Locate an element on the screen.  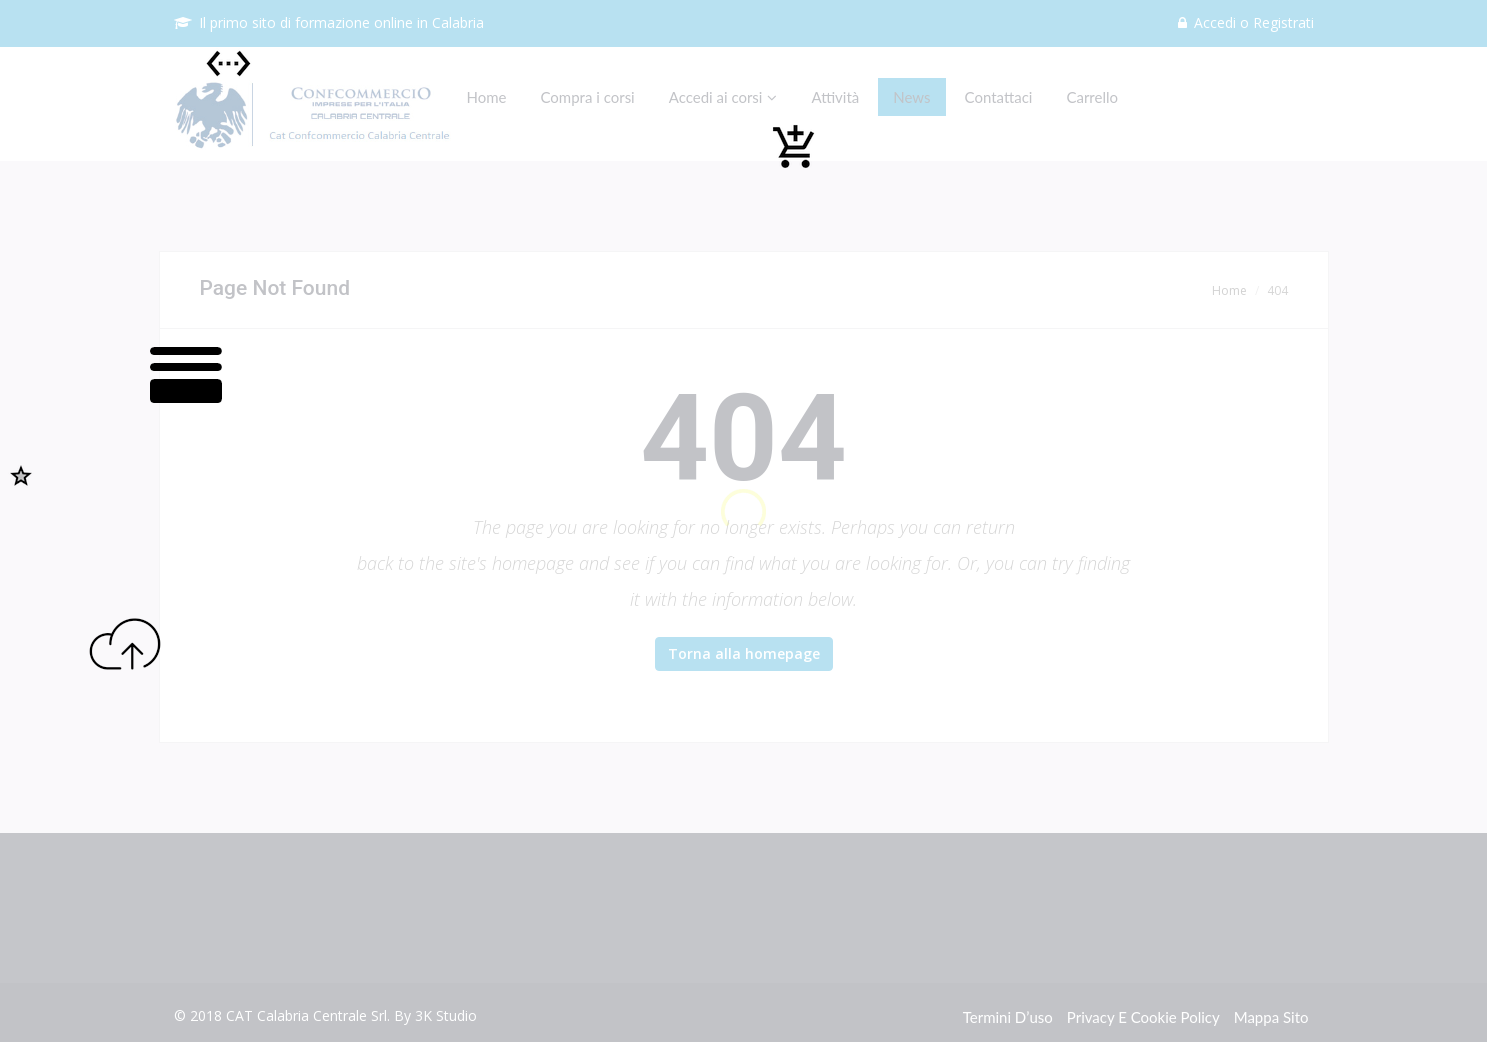
add item to shopping cart is located at coordinates (795, 147).